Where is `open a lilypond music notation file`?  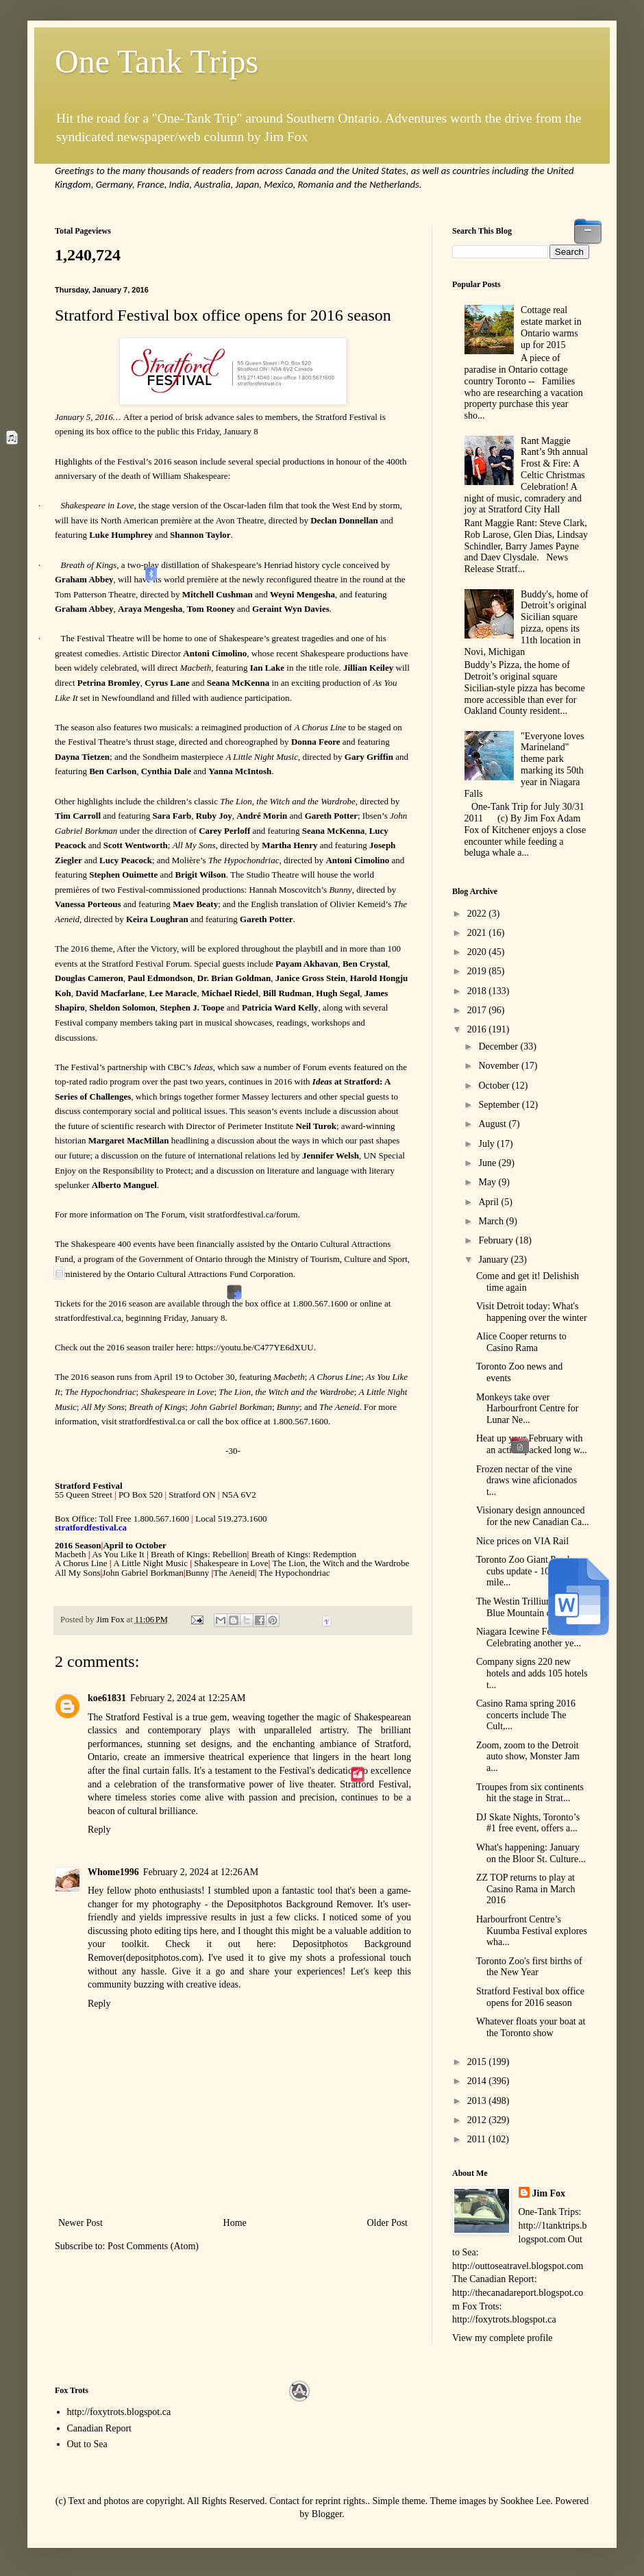
open a lilypond music notation file is located at coordinates (12, 437).